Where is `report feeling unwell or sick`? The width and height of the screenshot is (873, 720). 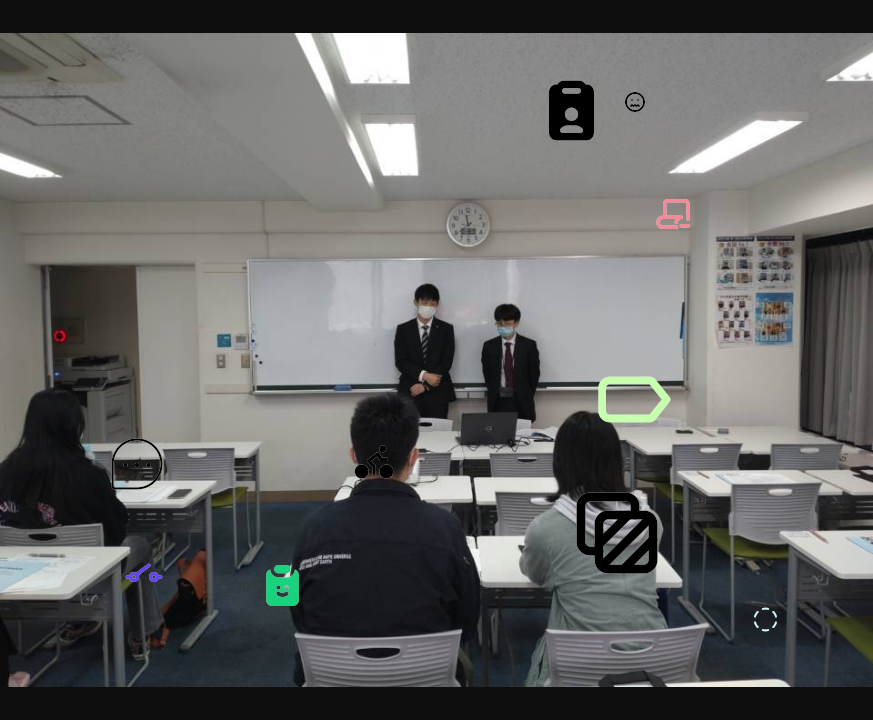 report feeling unwell or sick is located at coordinates (635, 102).